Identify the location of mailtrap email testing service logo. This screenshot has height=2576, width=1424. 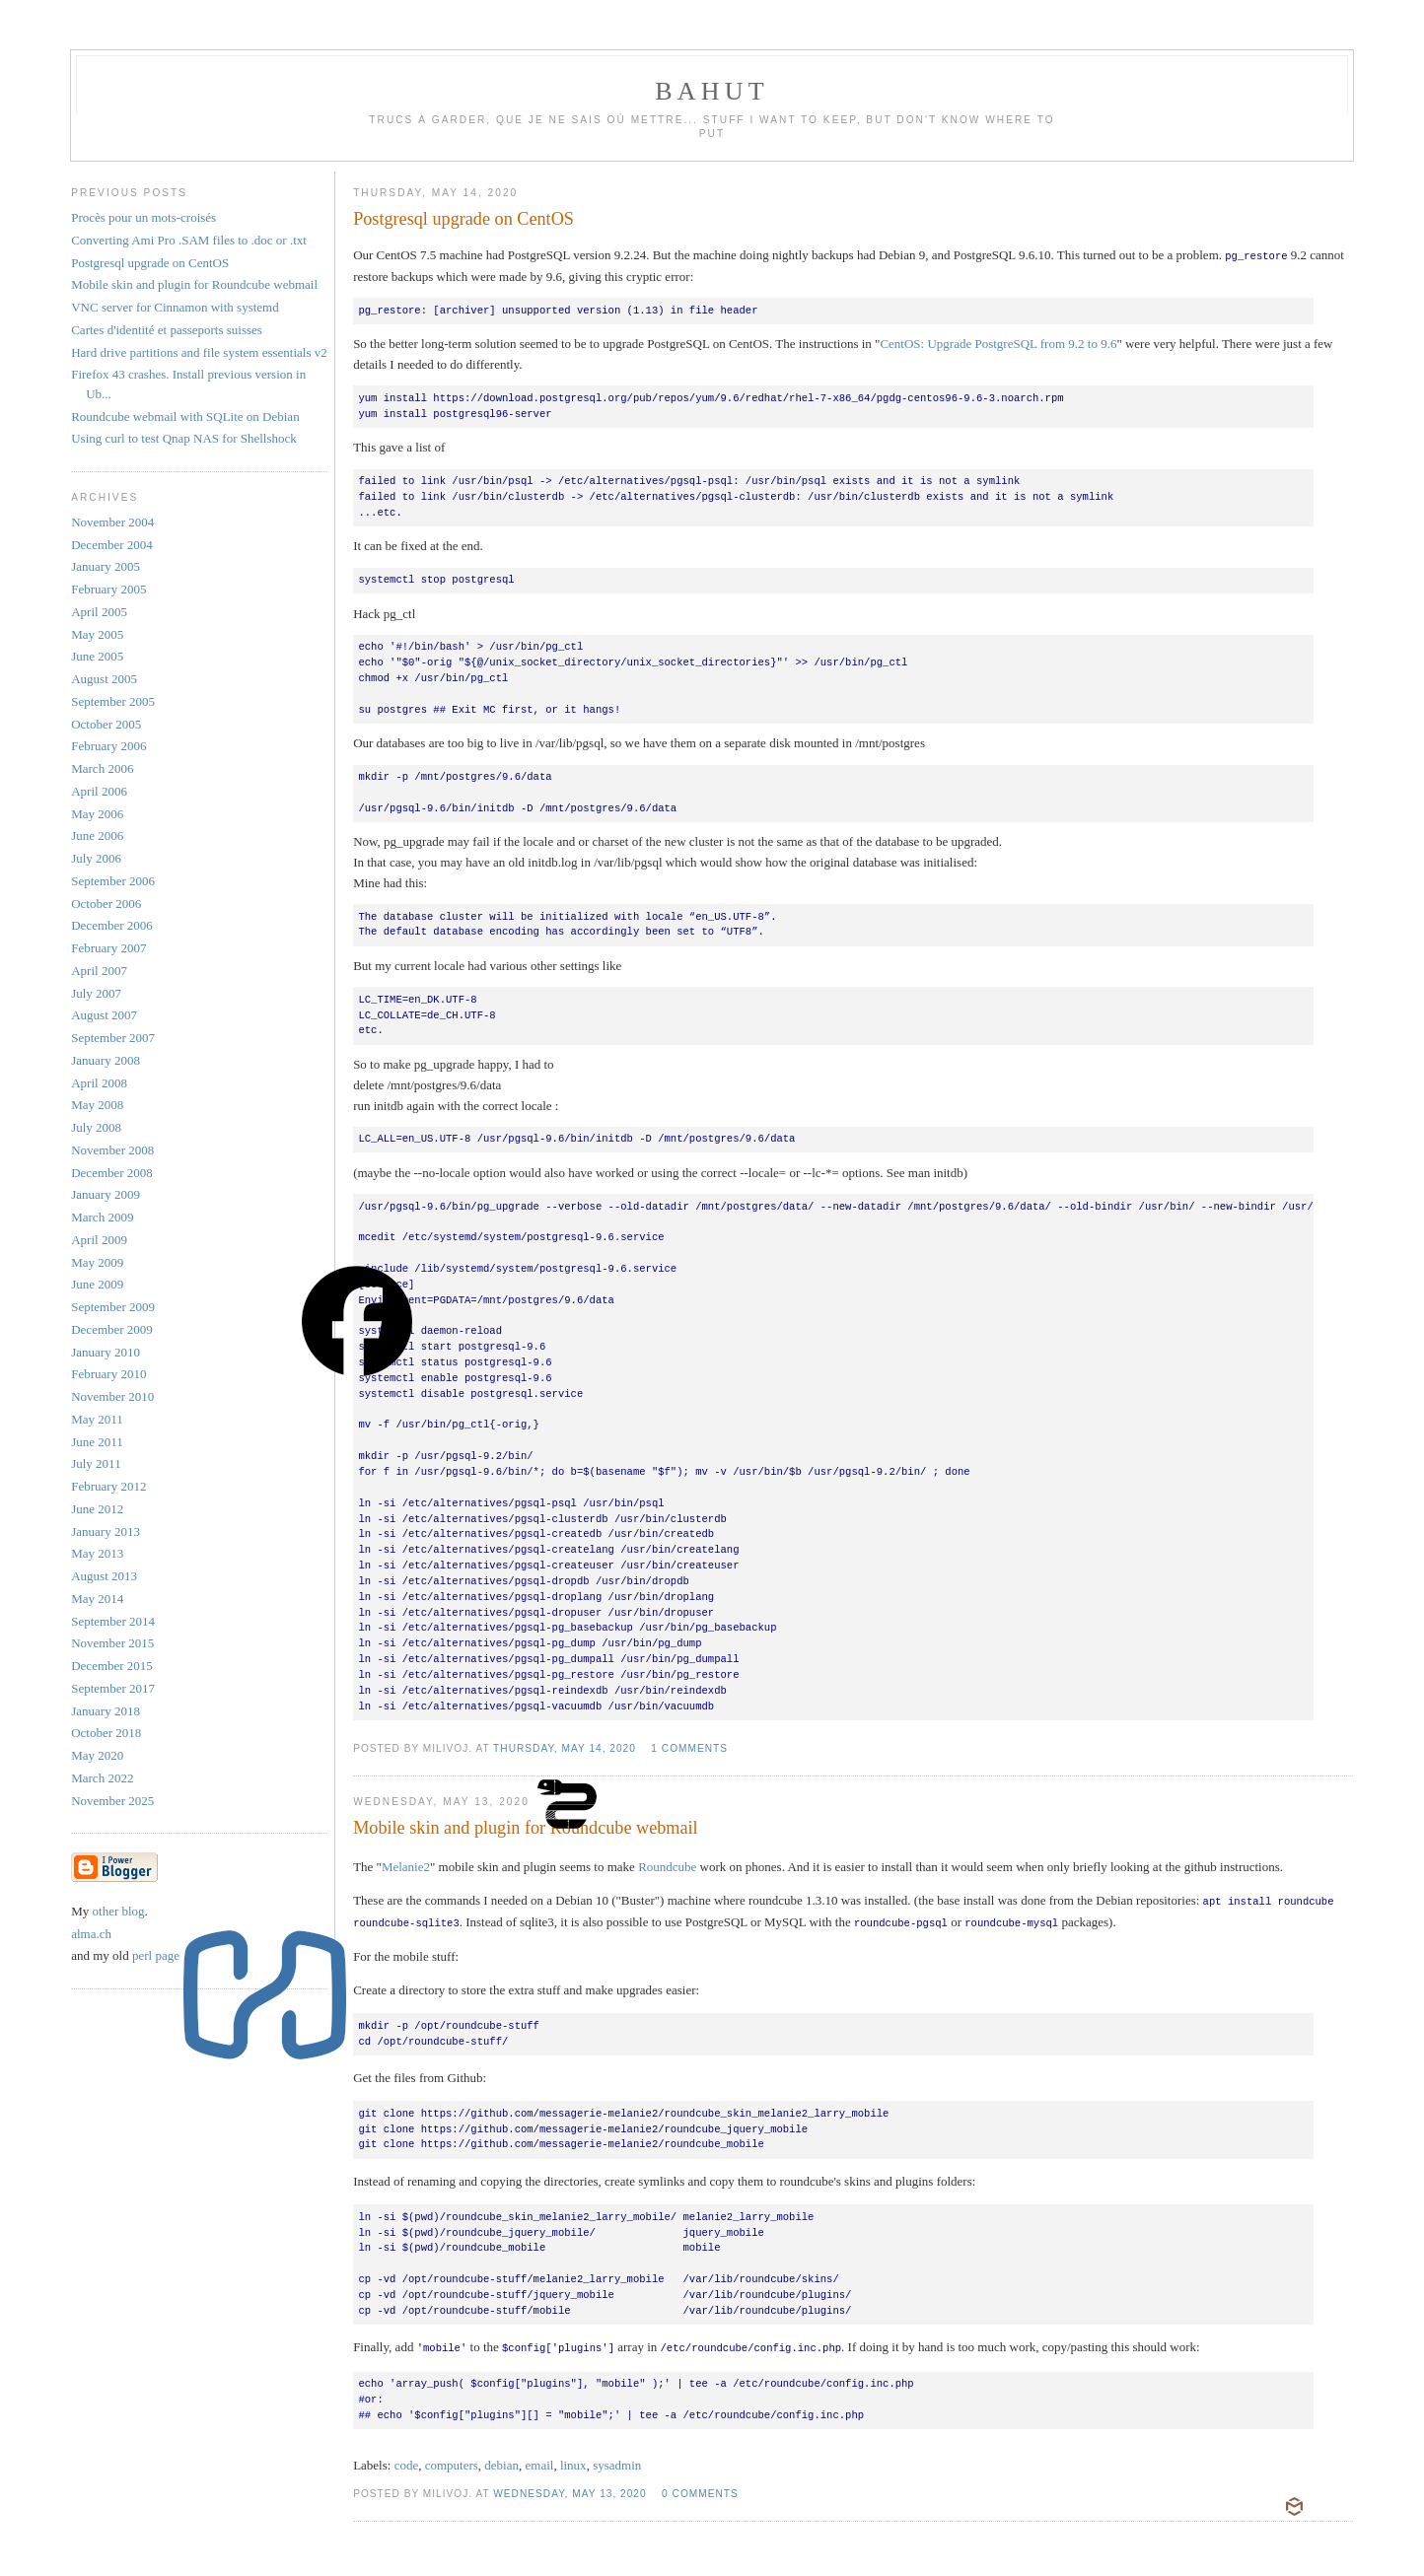
(1294, 2506).